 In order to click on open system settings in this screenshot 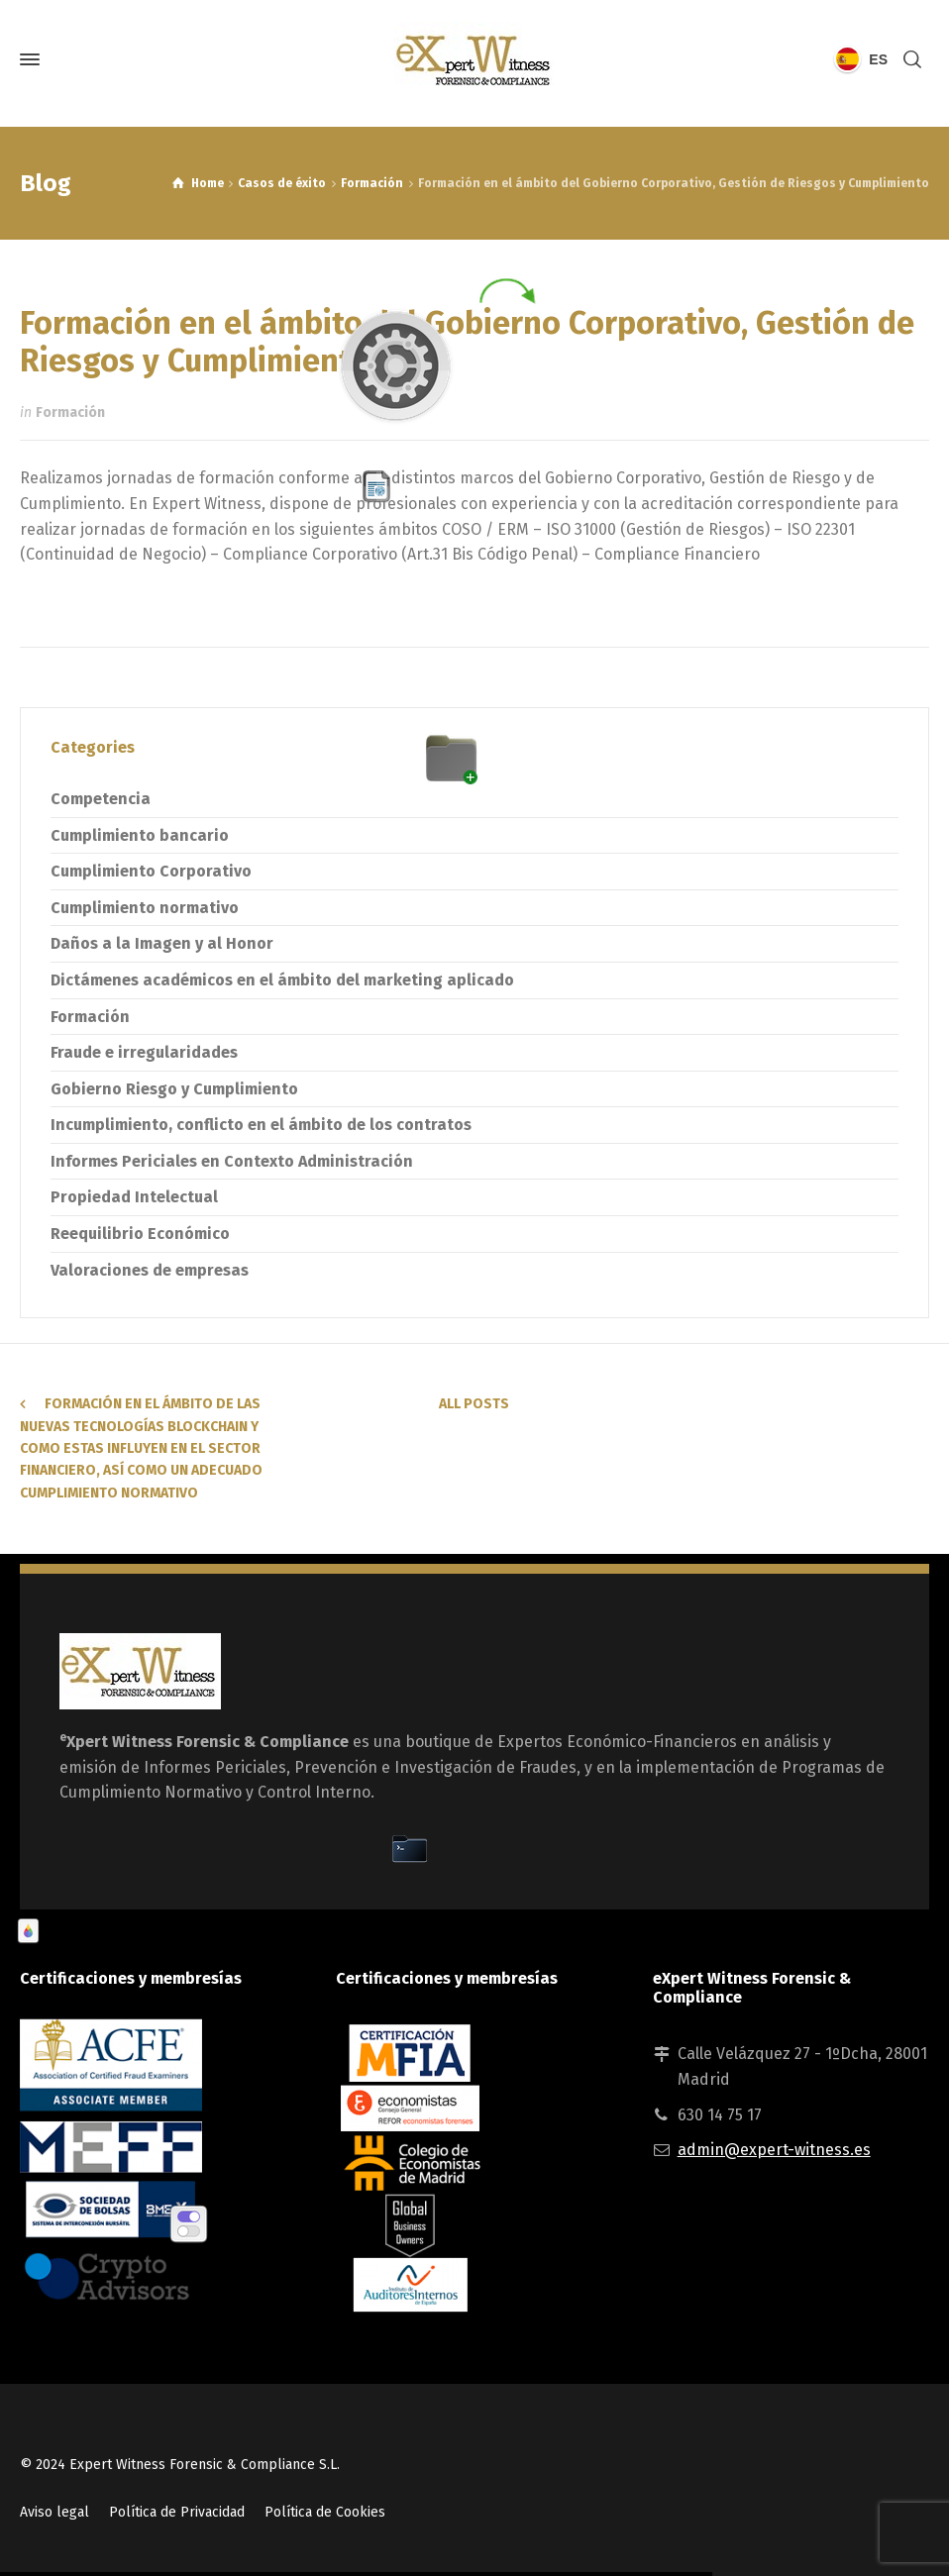, I will do `click(395, 365)`.